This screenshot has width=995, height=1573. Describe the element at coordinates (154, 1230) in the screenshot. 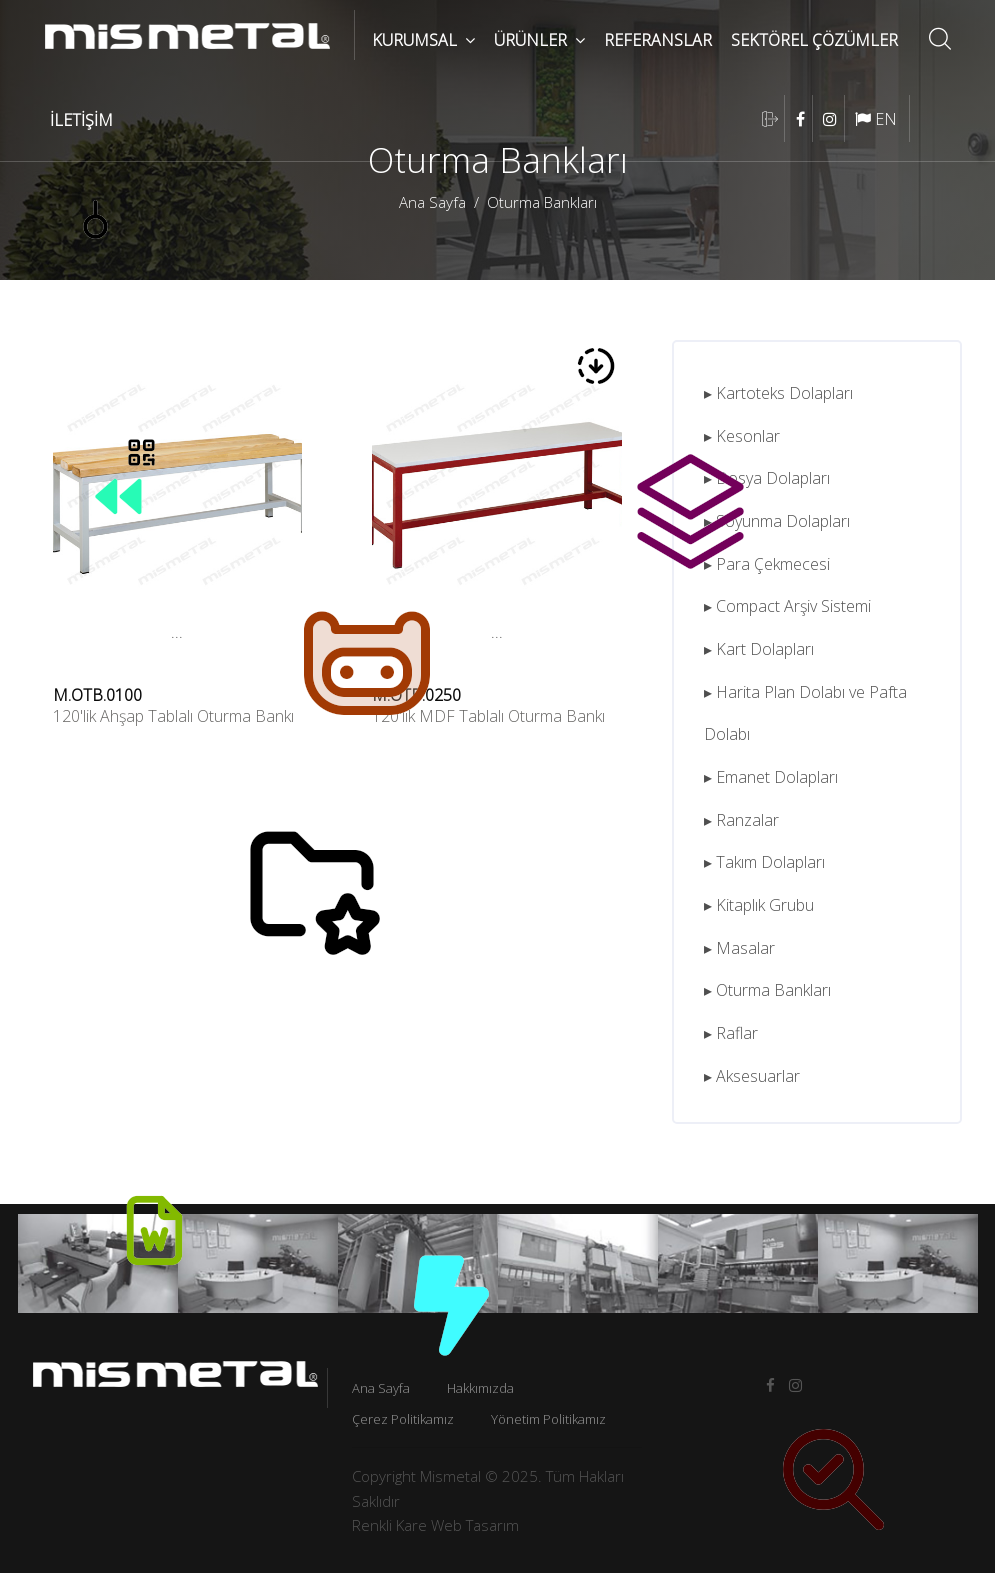

I see `open a Microsoft Word document` at that location.